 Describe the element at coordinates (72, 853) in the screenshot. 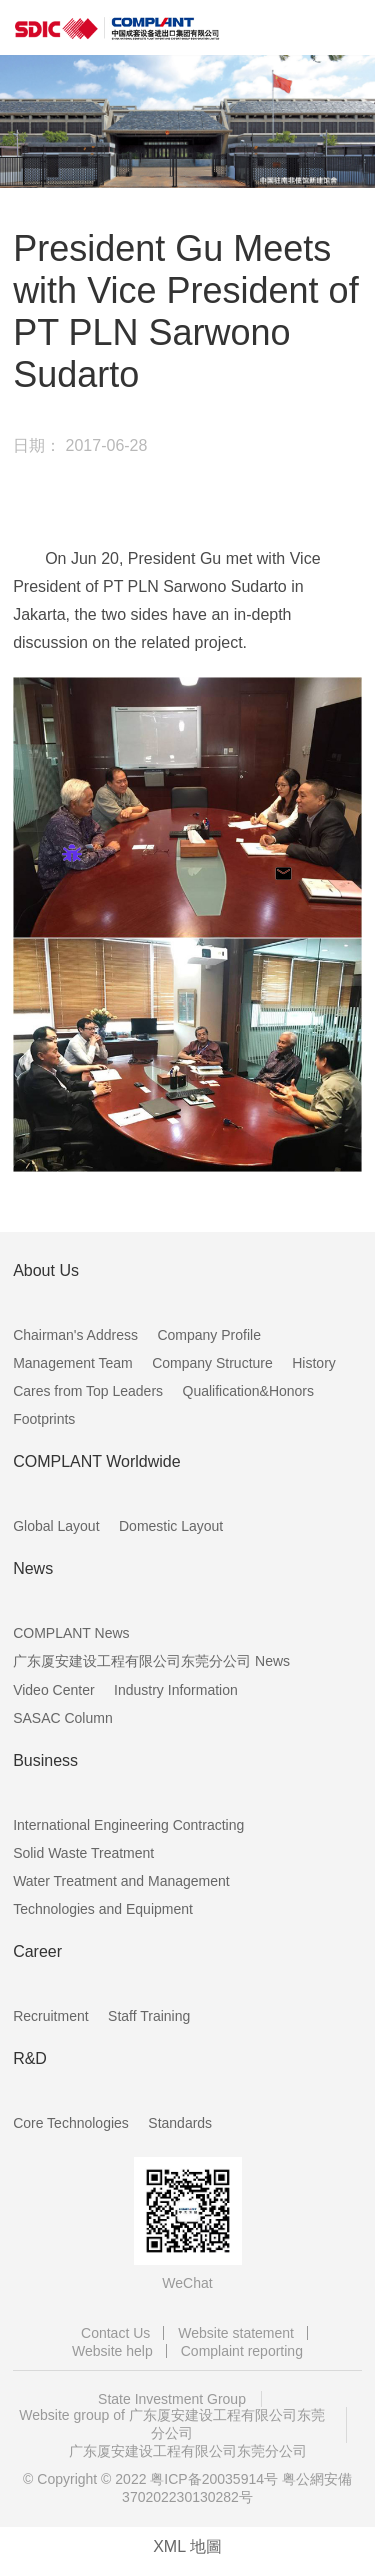

I see `report a bug or issue` at that location.